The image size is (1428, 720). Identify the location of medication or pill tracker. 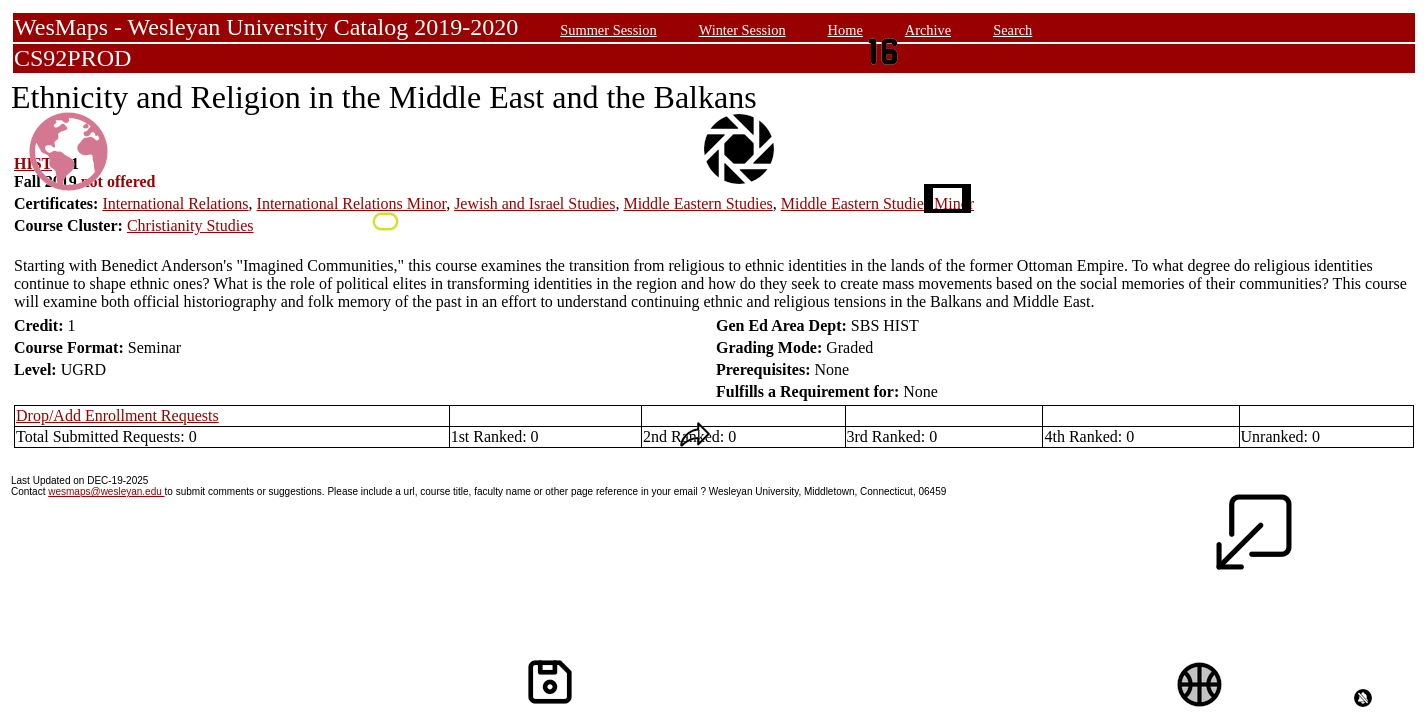
(385, 221).